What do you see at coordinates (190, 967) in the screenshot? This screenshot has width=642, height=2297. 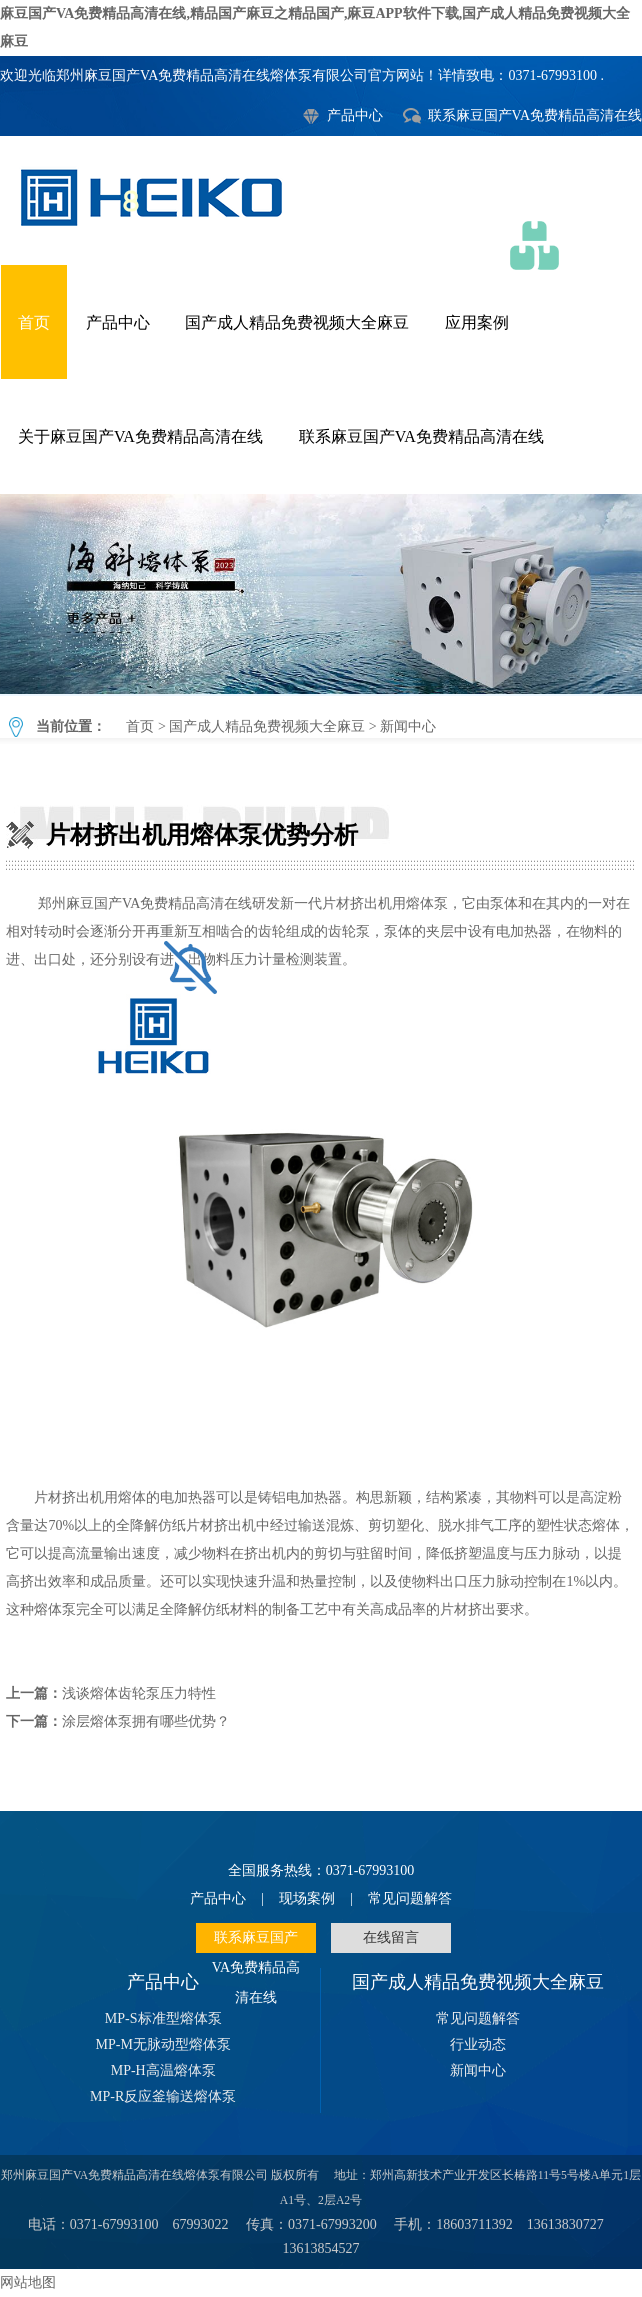 I see `mute notifications` at bounding box center [190, 967].